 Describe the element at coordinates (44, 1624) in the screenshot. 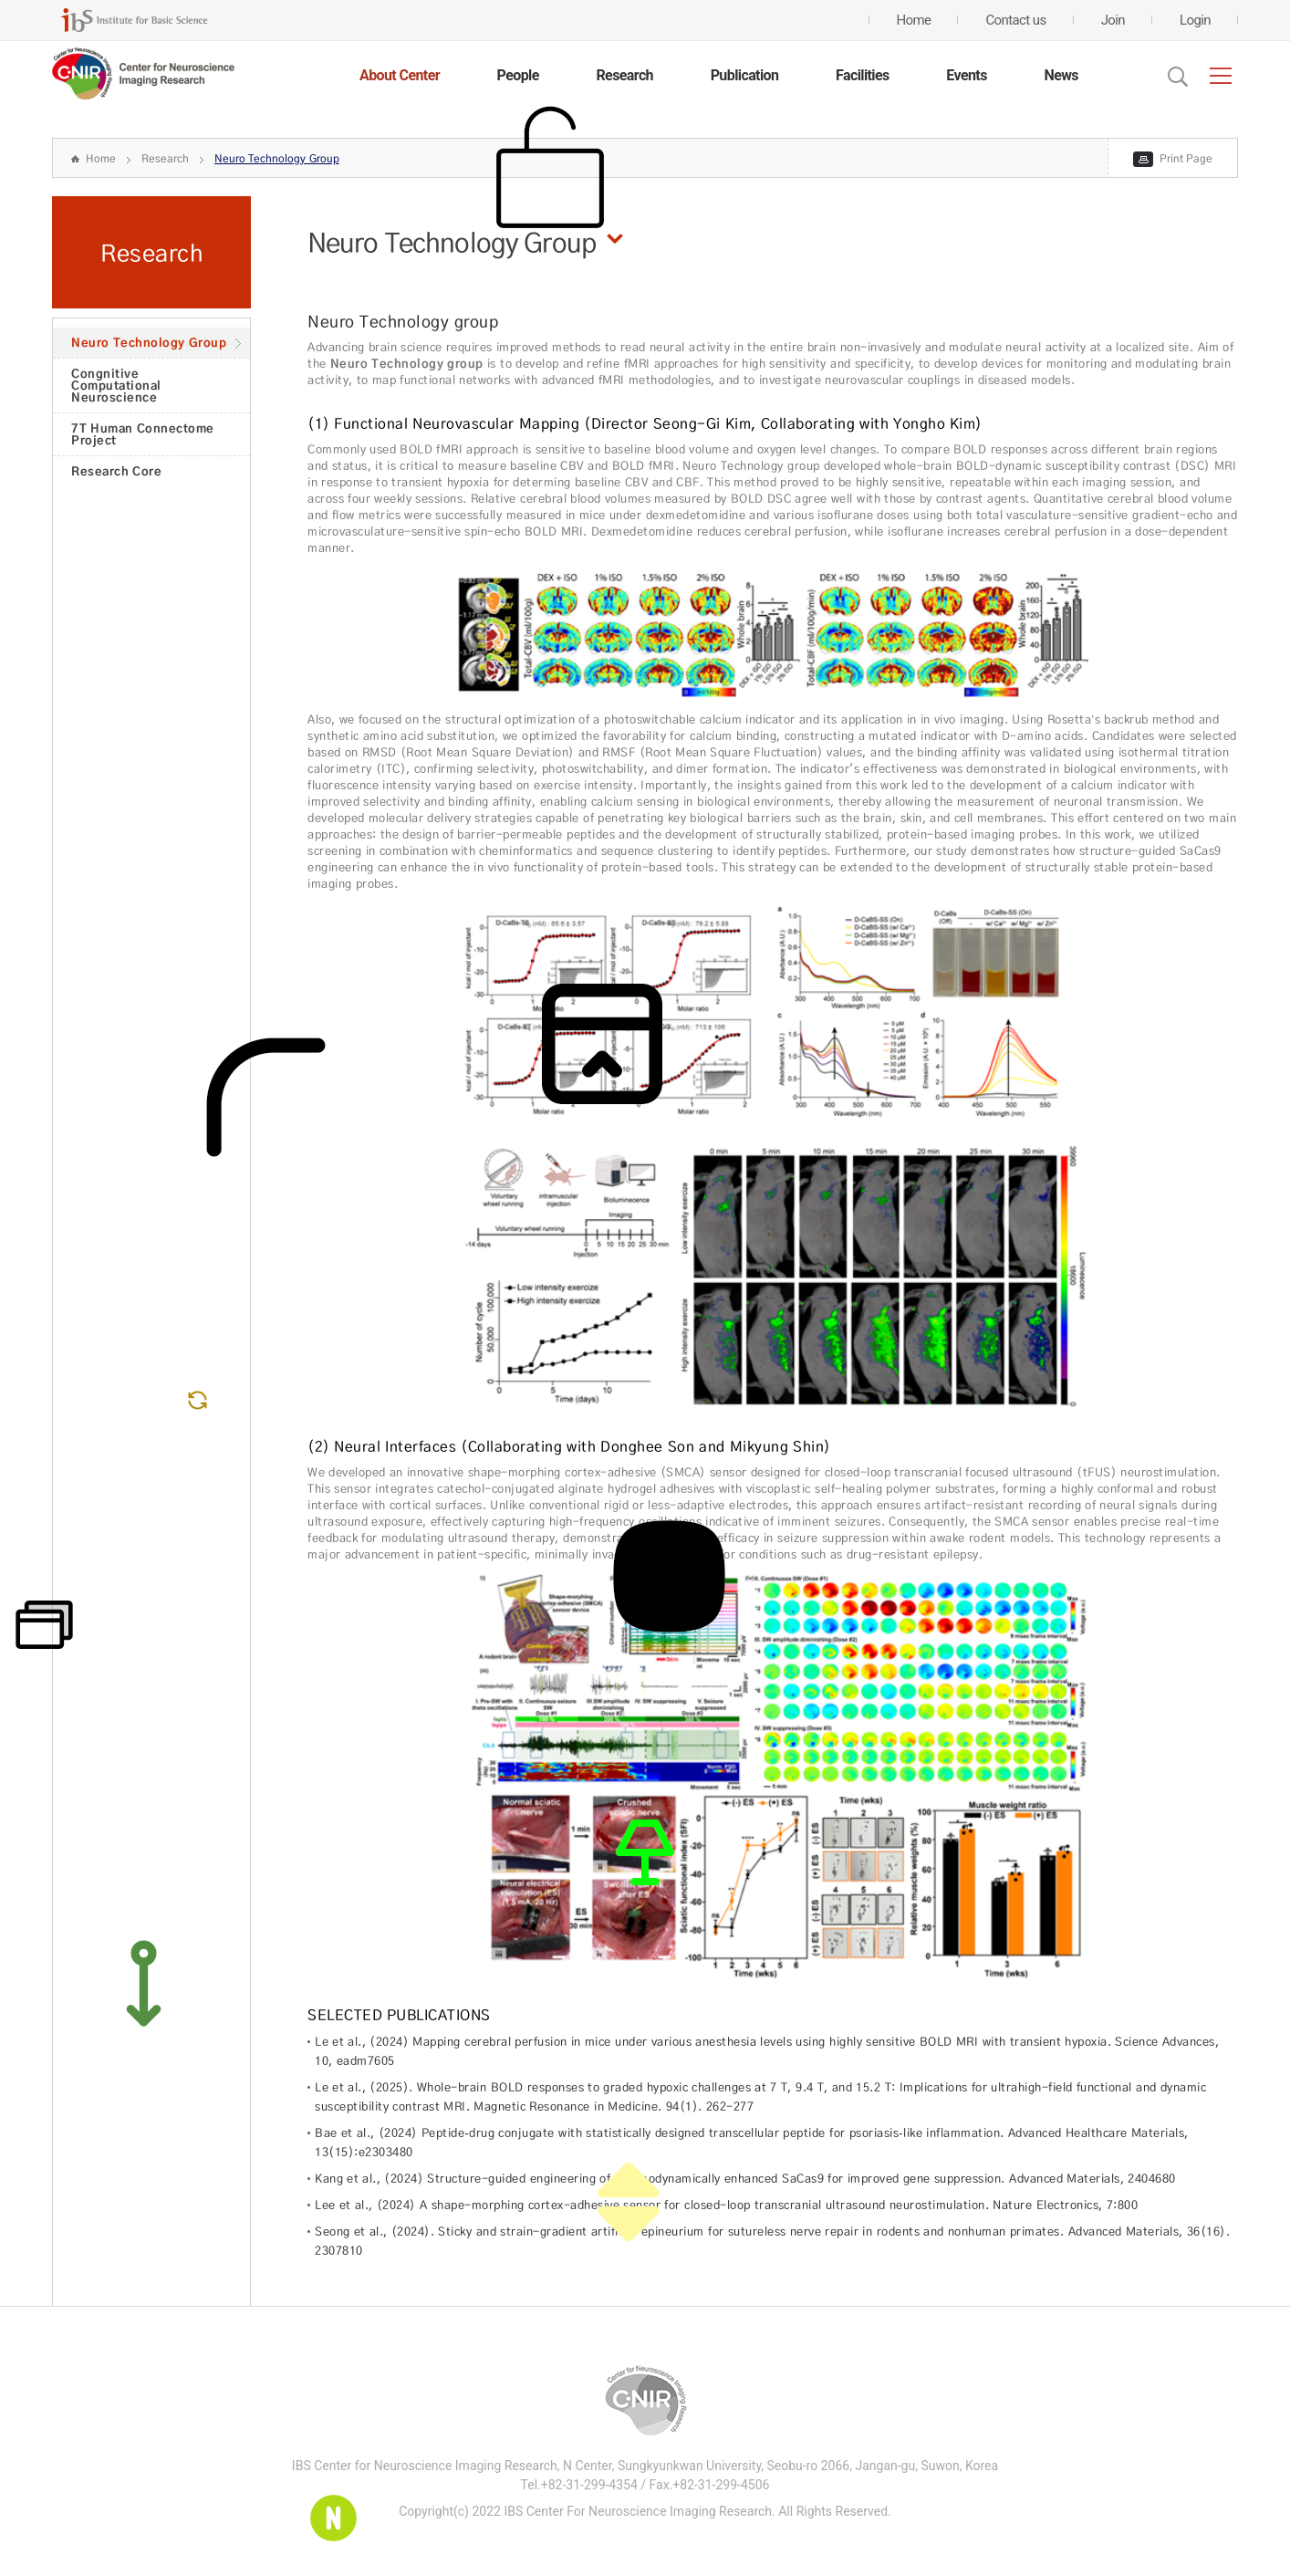

I see `open browser tabs or windows` at that location.